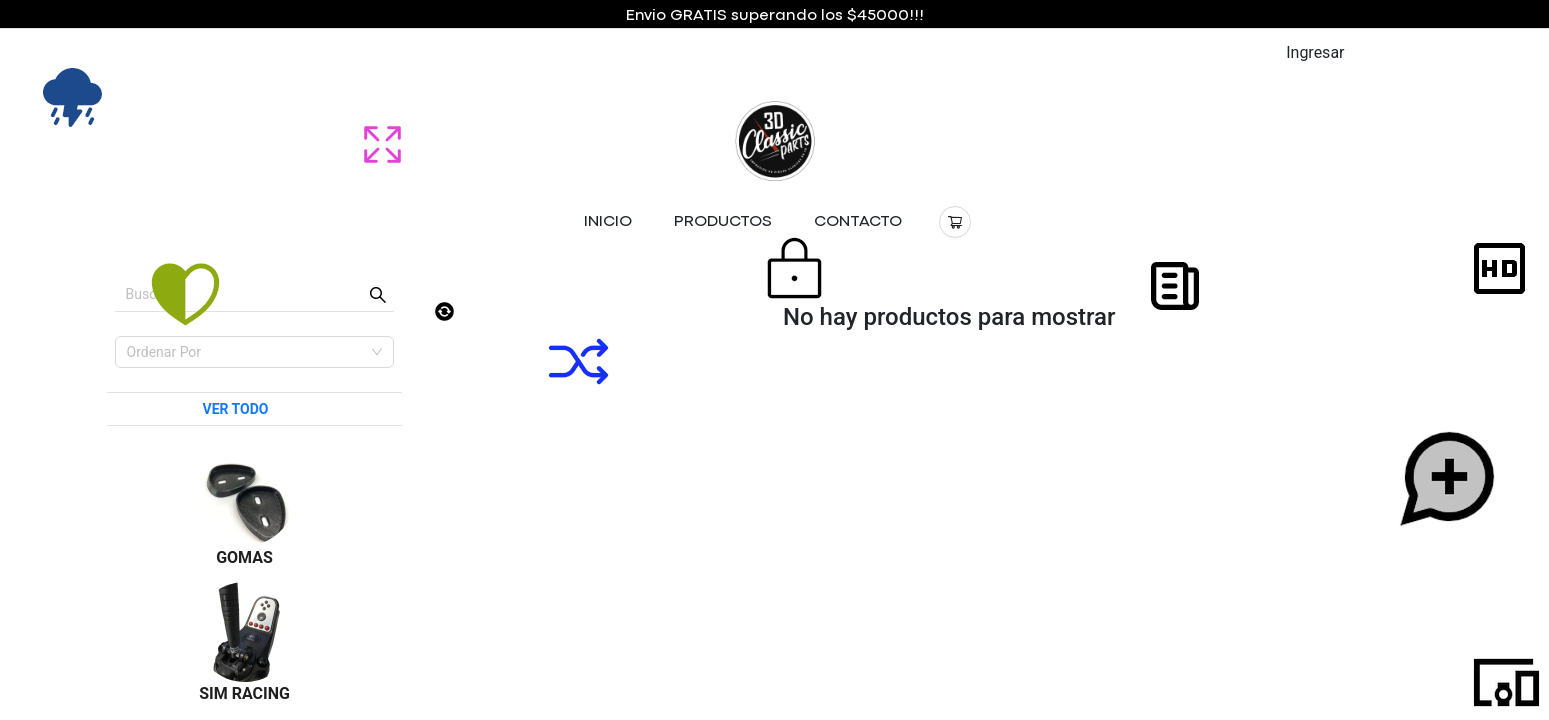  I want to click on view news articles or updates, so click(1175, 286).